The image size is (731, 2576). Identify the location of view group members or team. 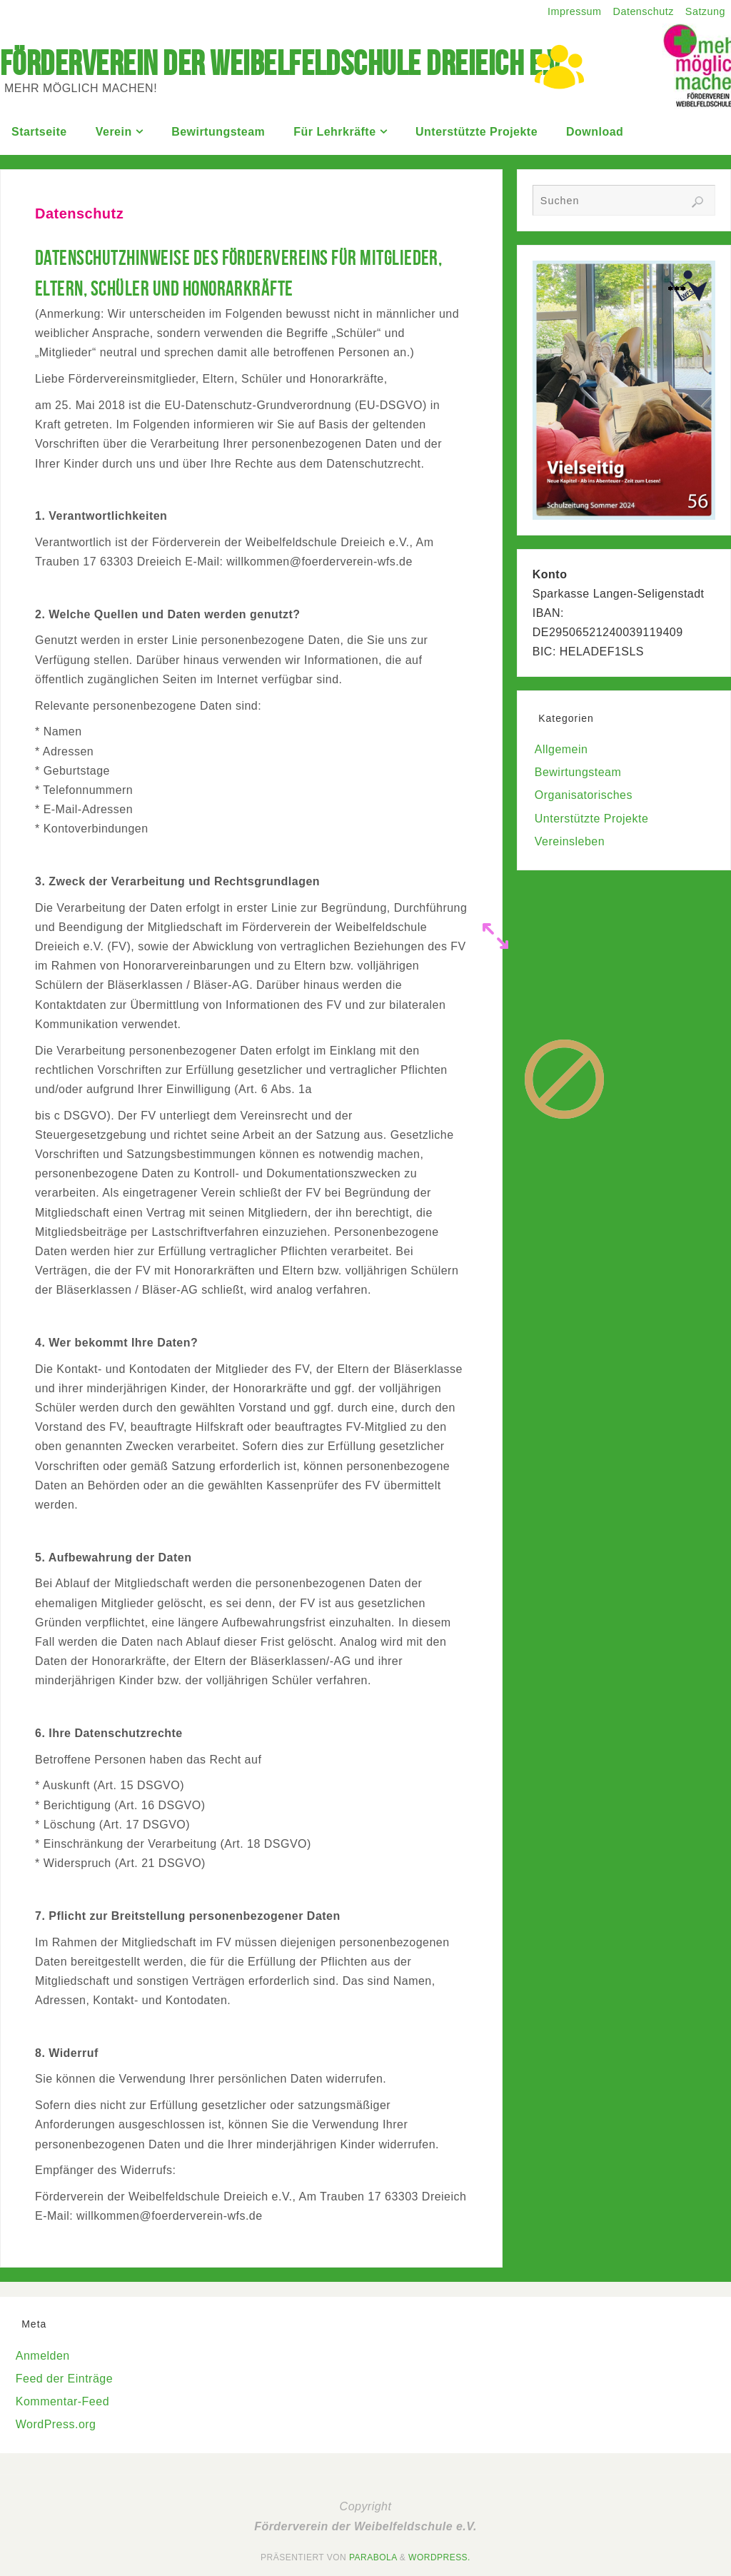
(559, 66).